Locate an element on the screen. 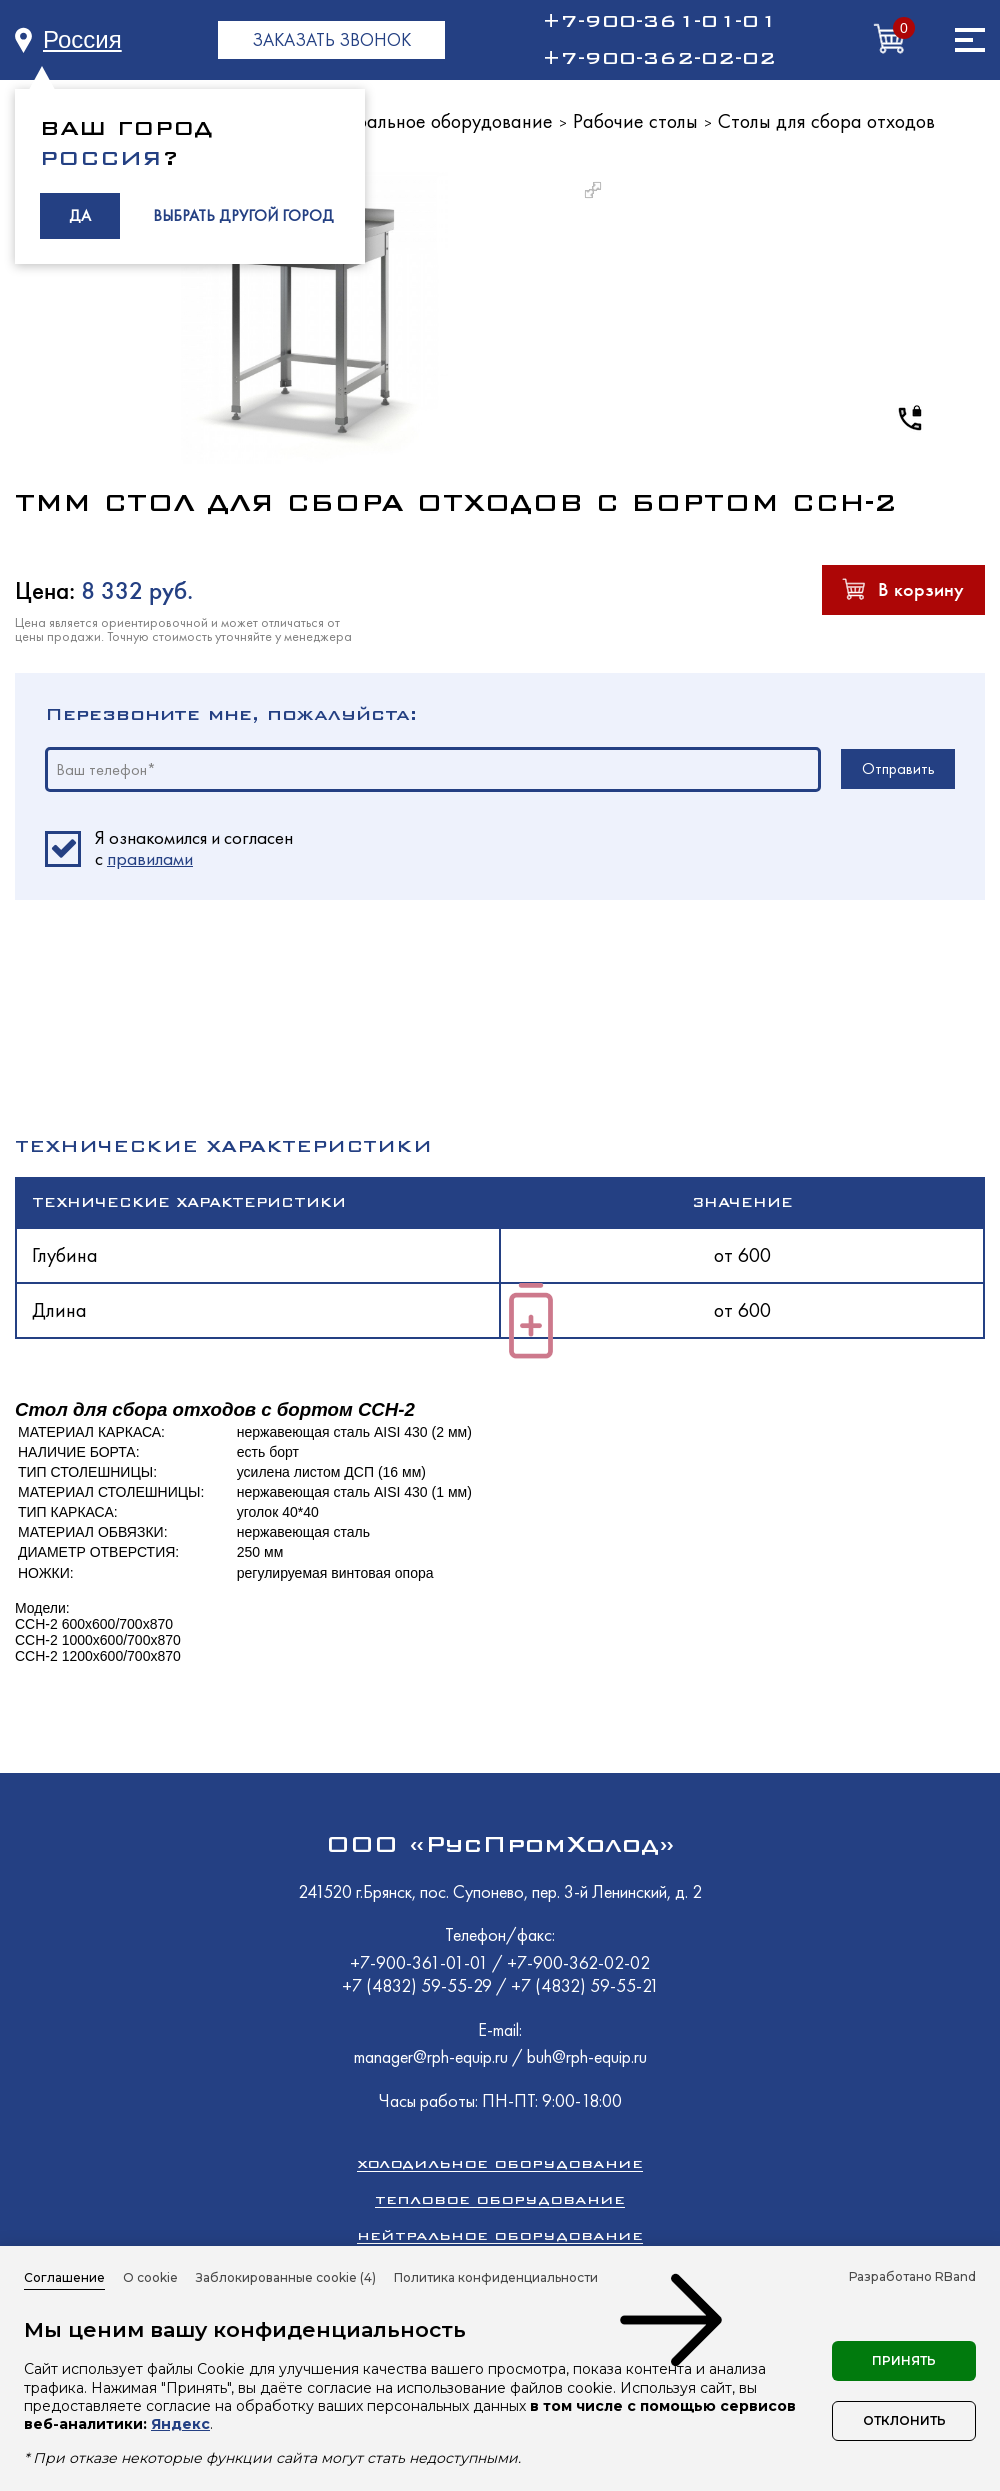  navigate to the next item or page is located at coordinates (671, 2320).